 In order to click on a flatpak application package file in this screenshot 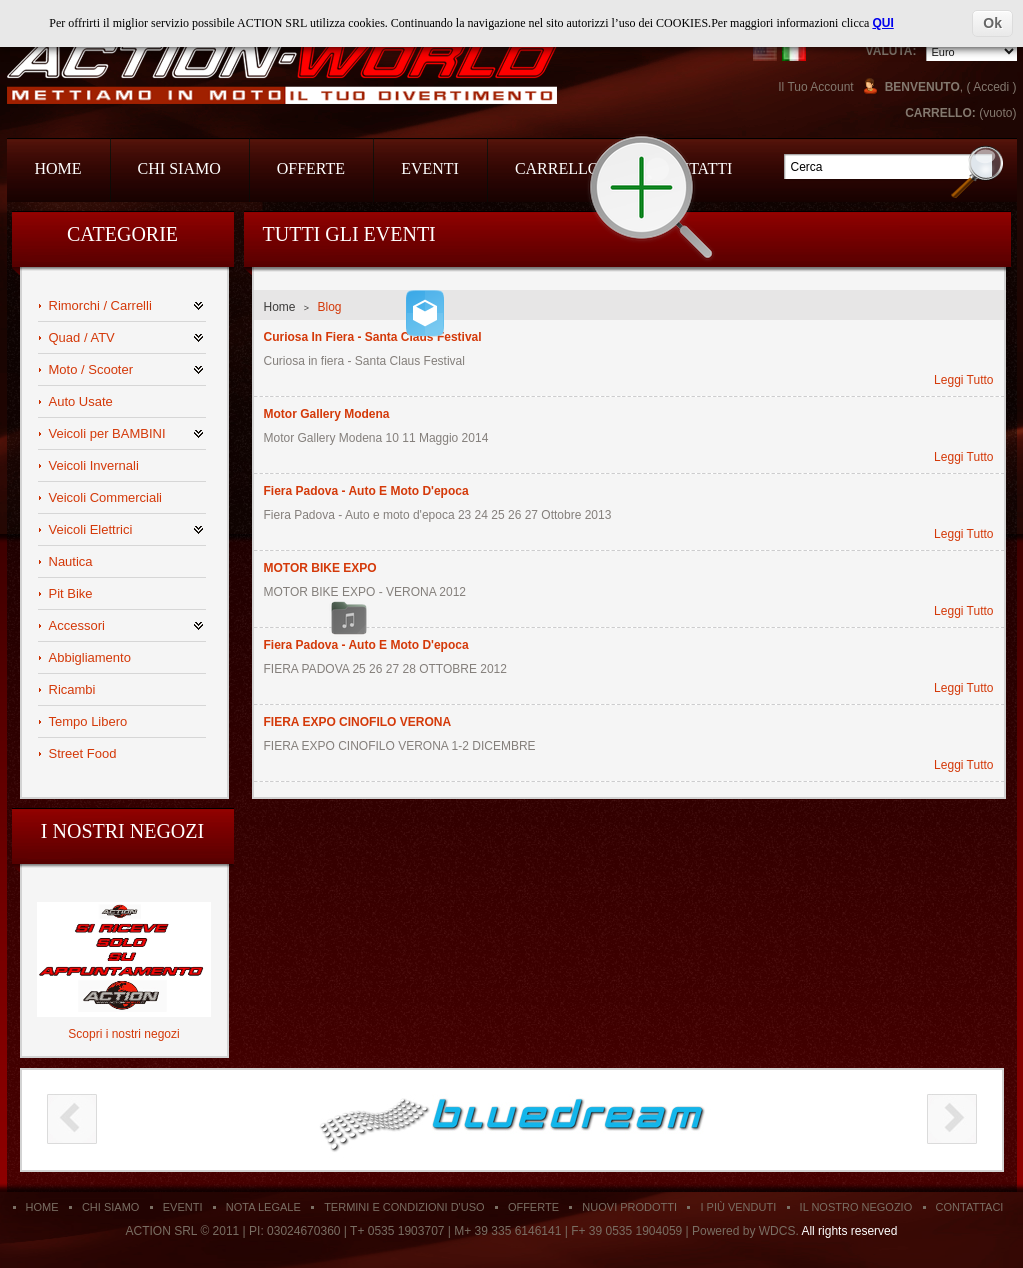, I will do `click(425, 313)`.